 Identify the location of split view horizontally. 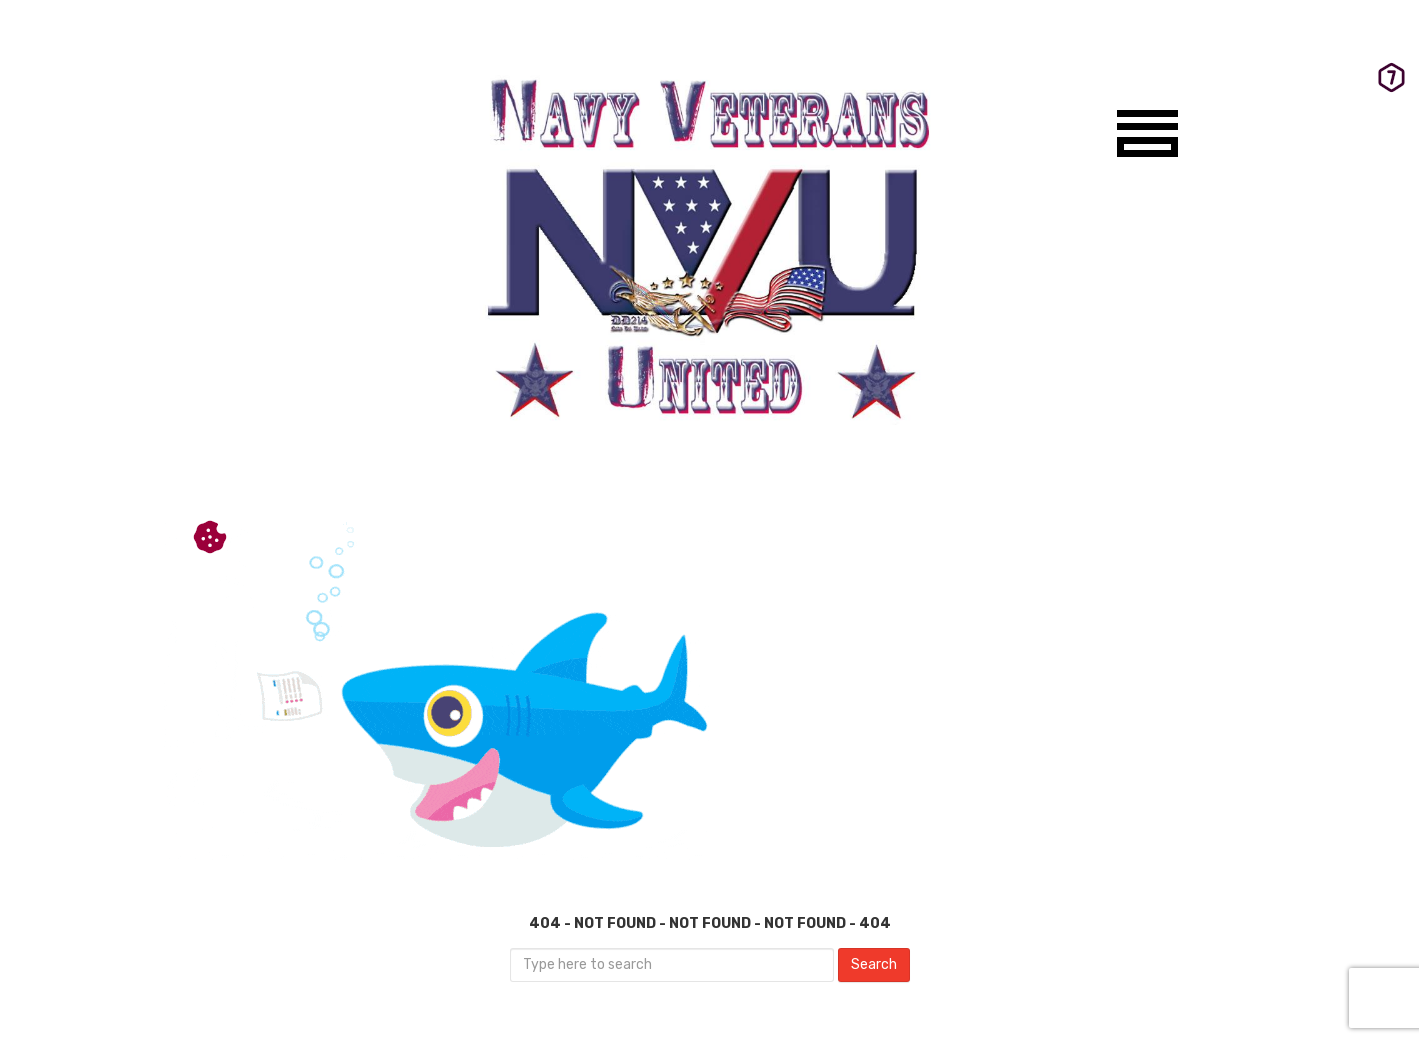
(1147, 133).